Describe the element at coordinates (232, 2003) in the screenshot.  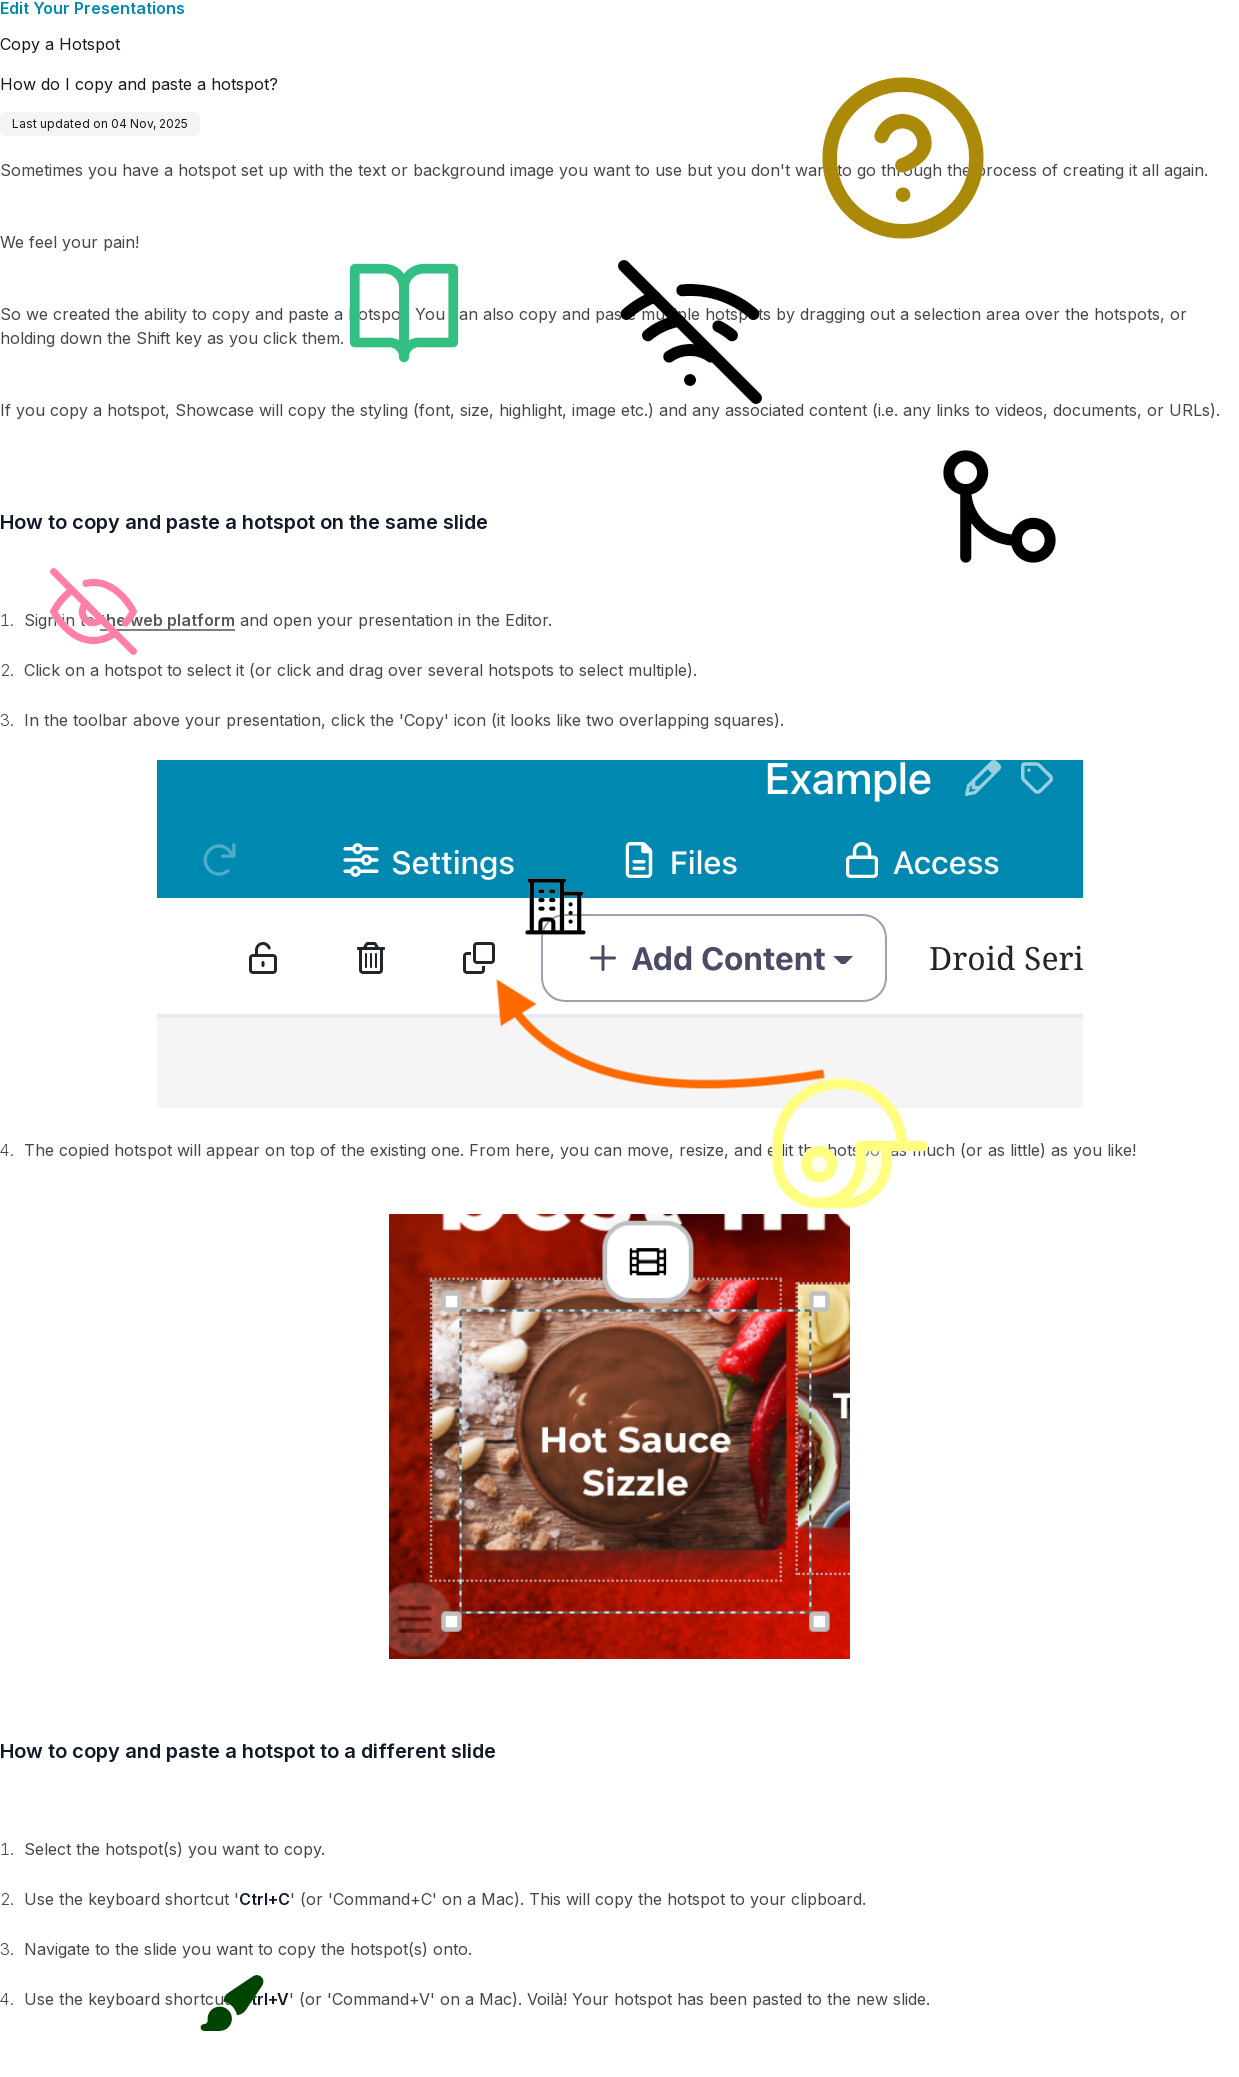
I see `access drawing or painting tools` at that location.